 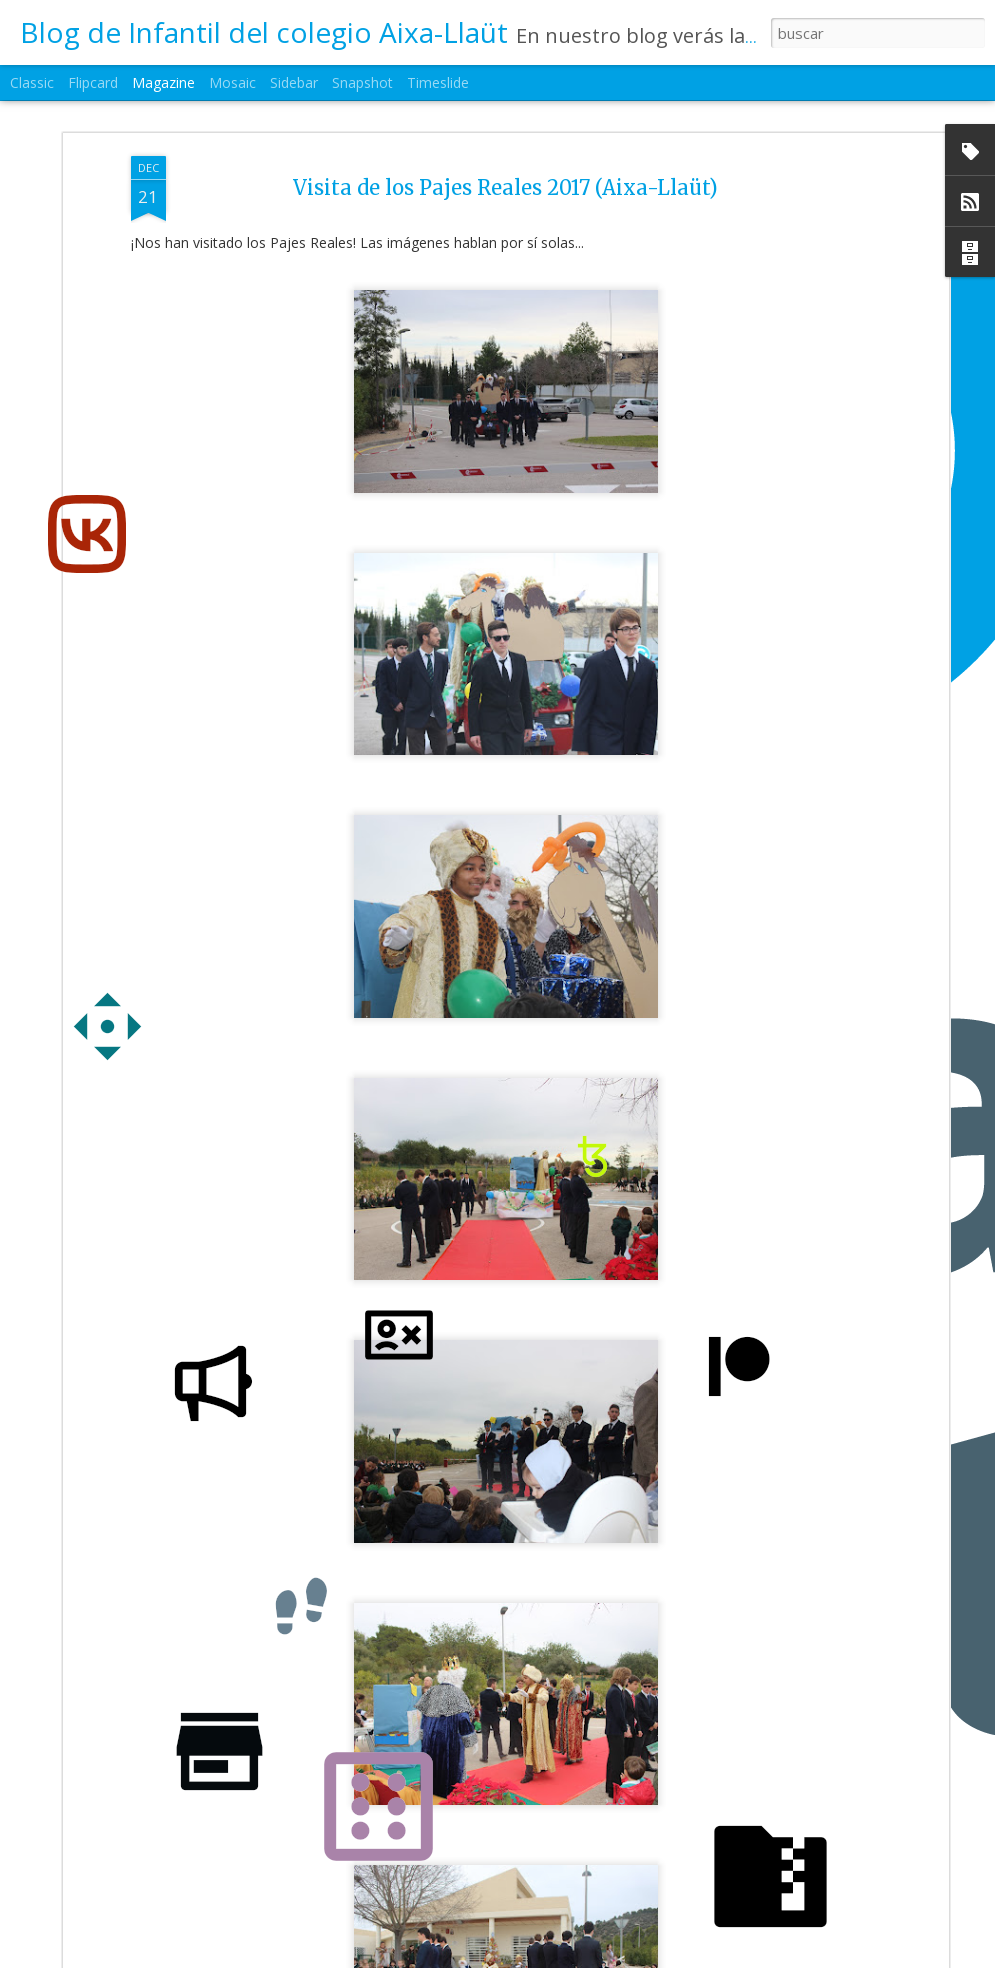 I want to click on indicates a dice roll result of six, so click(x=378, y=1806).